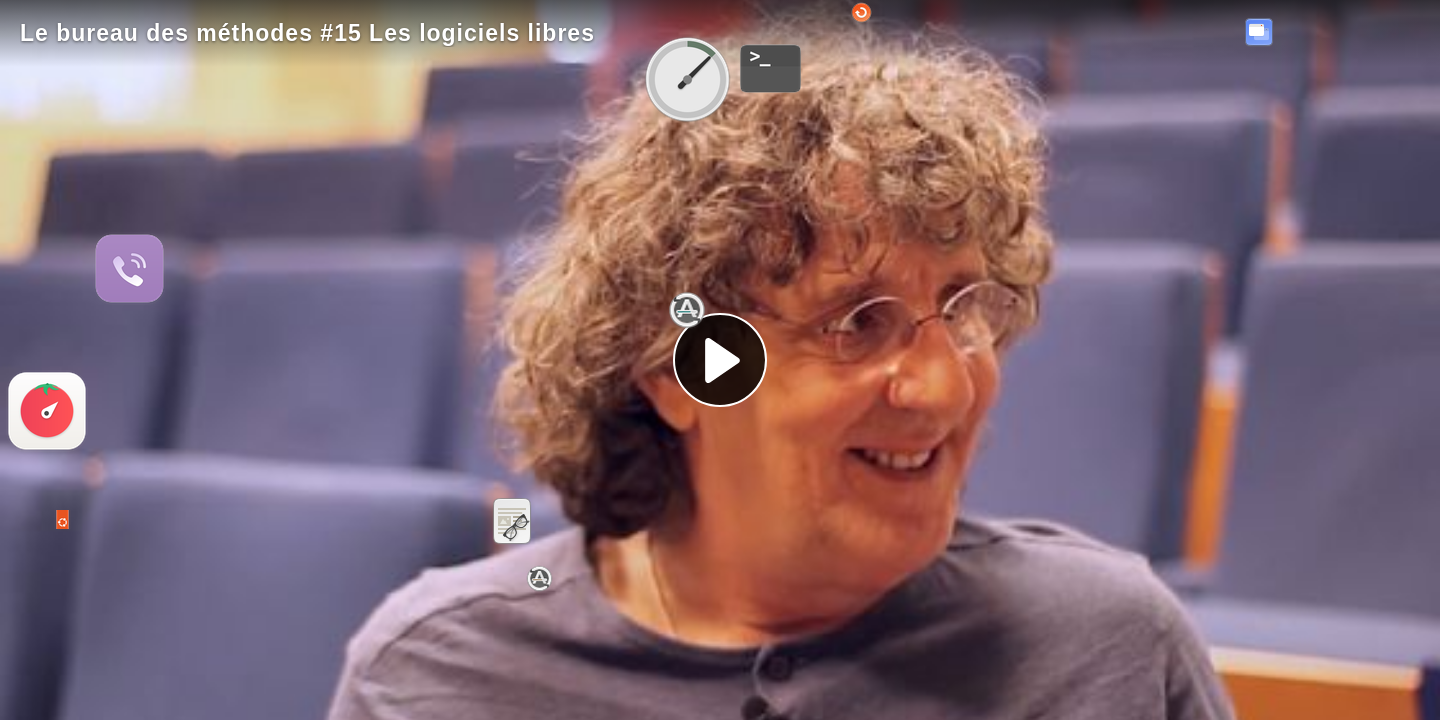  What do you see at coordinates (47, 411) in the screenshot?
I see `open solanum pomodoro timer app` at bounding box center [47, 411].